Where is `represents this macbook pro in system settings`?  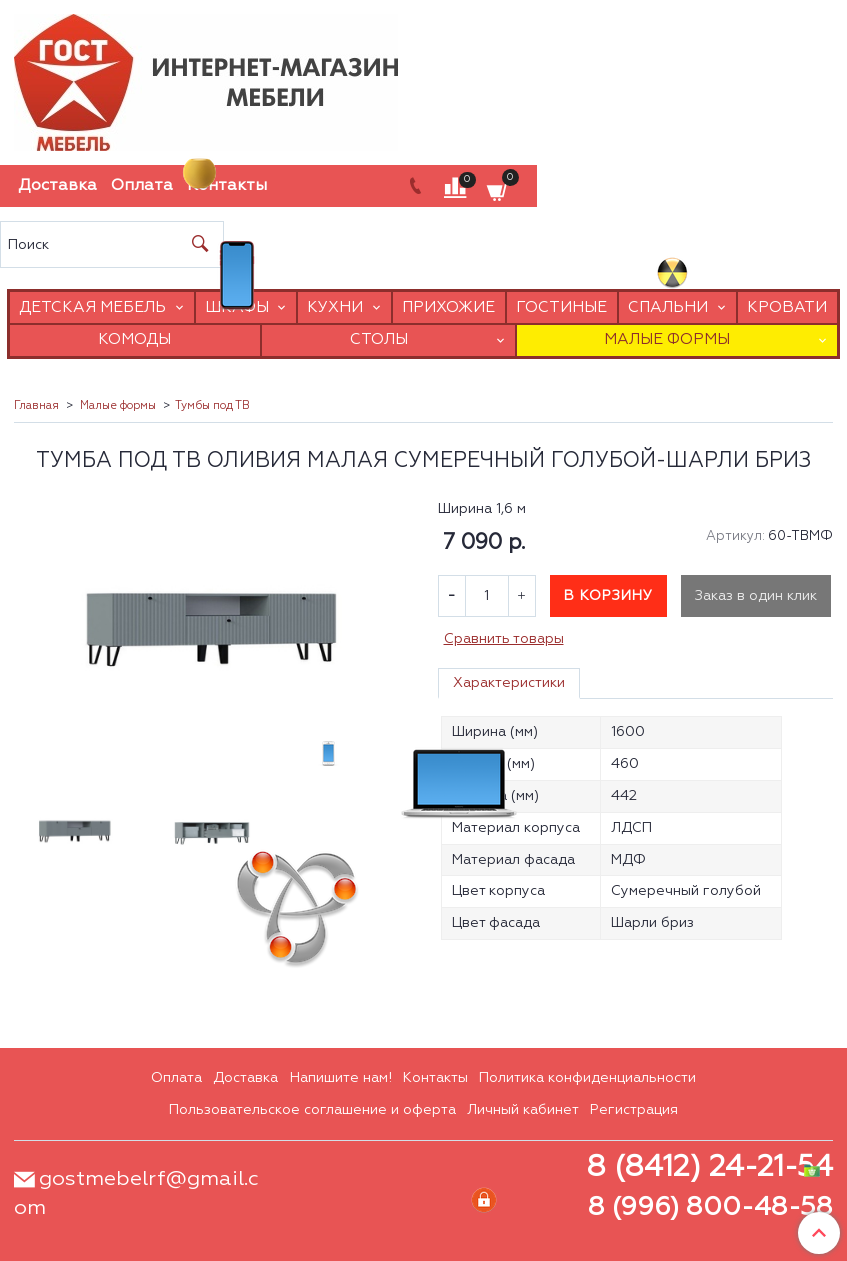
represents this macbook pro in system settings is located at coordinates (459, 782).